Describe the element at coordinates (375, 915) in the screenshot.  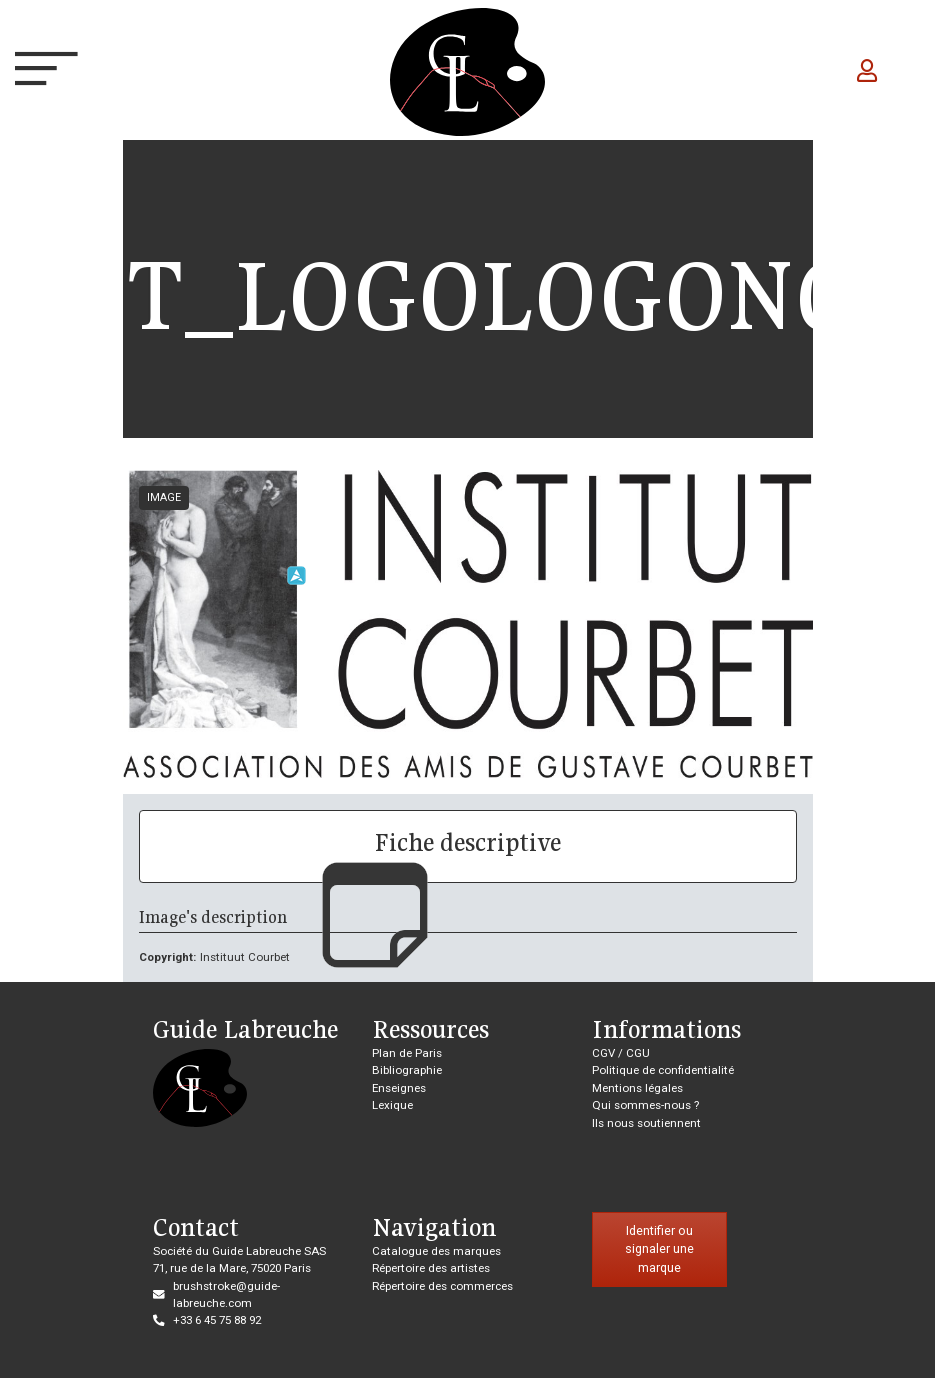
I see `access desktop widgets or desklets` at that location.